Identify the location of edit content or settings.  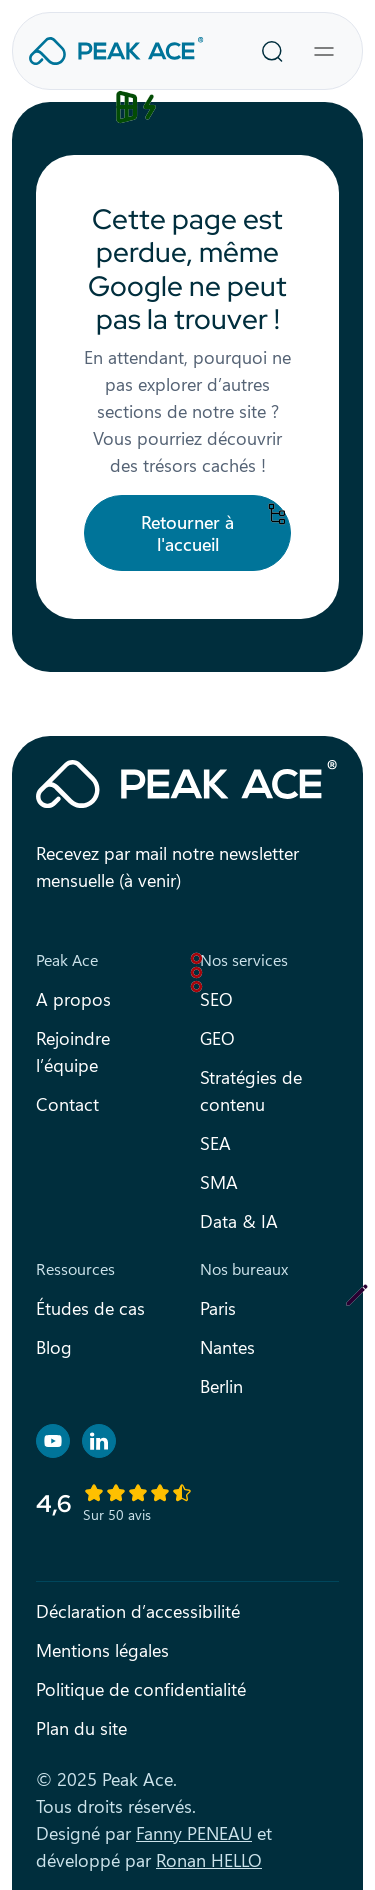
(357, 1295).